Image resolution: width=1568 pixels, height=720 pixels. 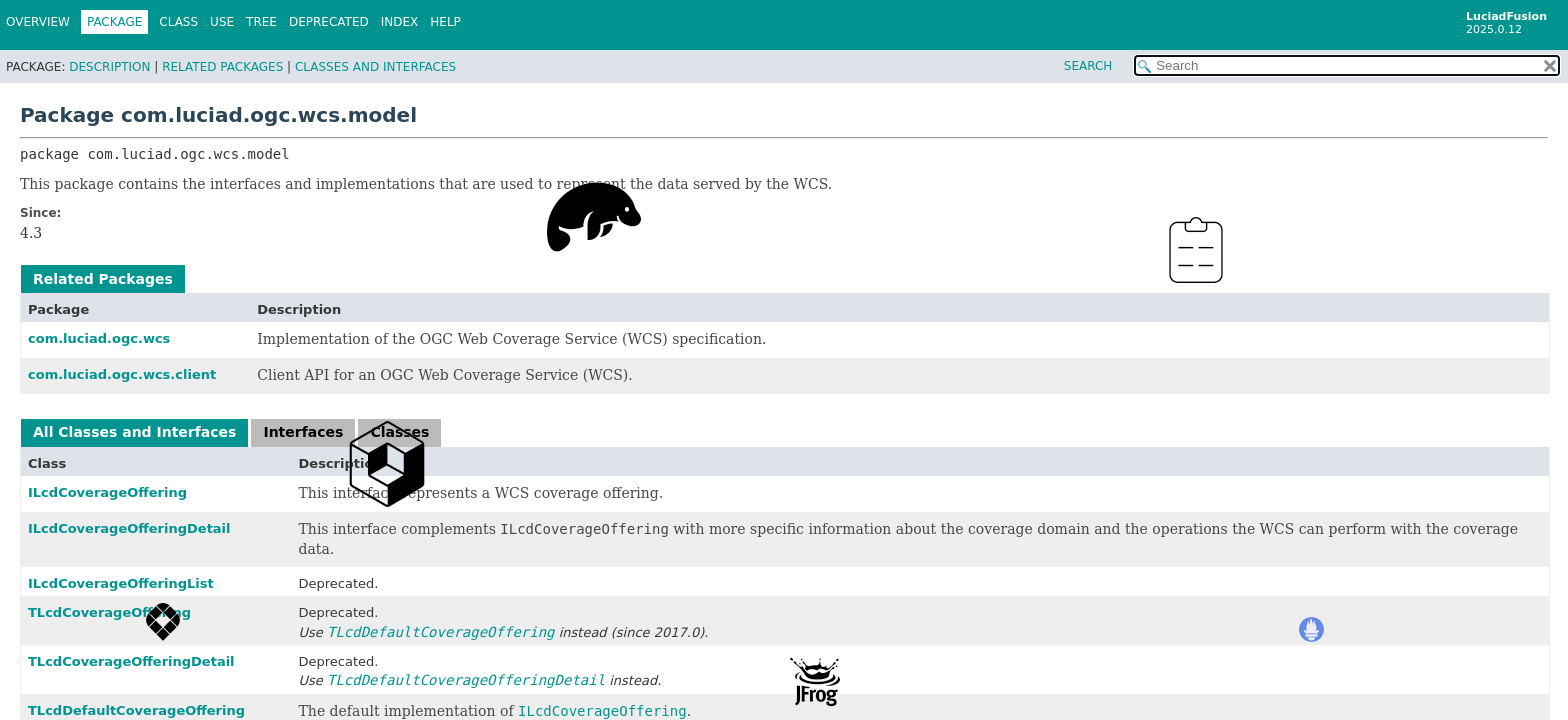 What do you see at coordinates (387, 464) in the screenshot?
I see `blueprint app logo` at bounding box center [387, 464].